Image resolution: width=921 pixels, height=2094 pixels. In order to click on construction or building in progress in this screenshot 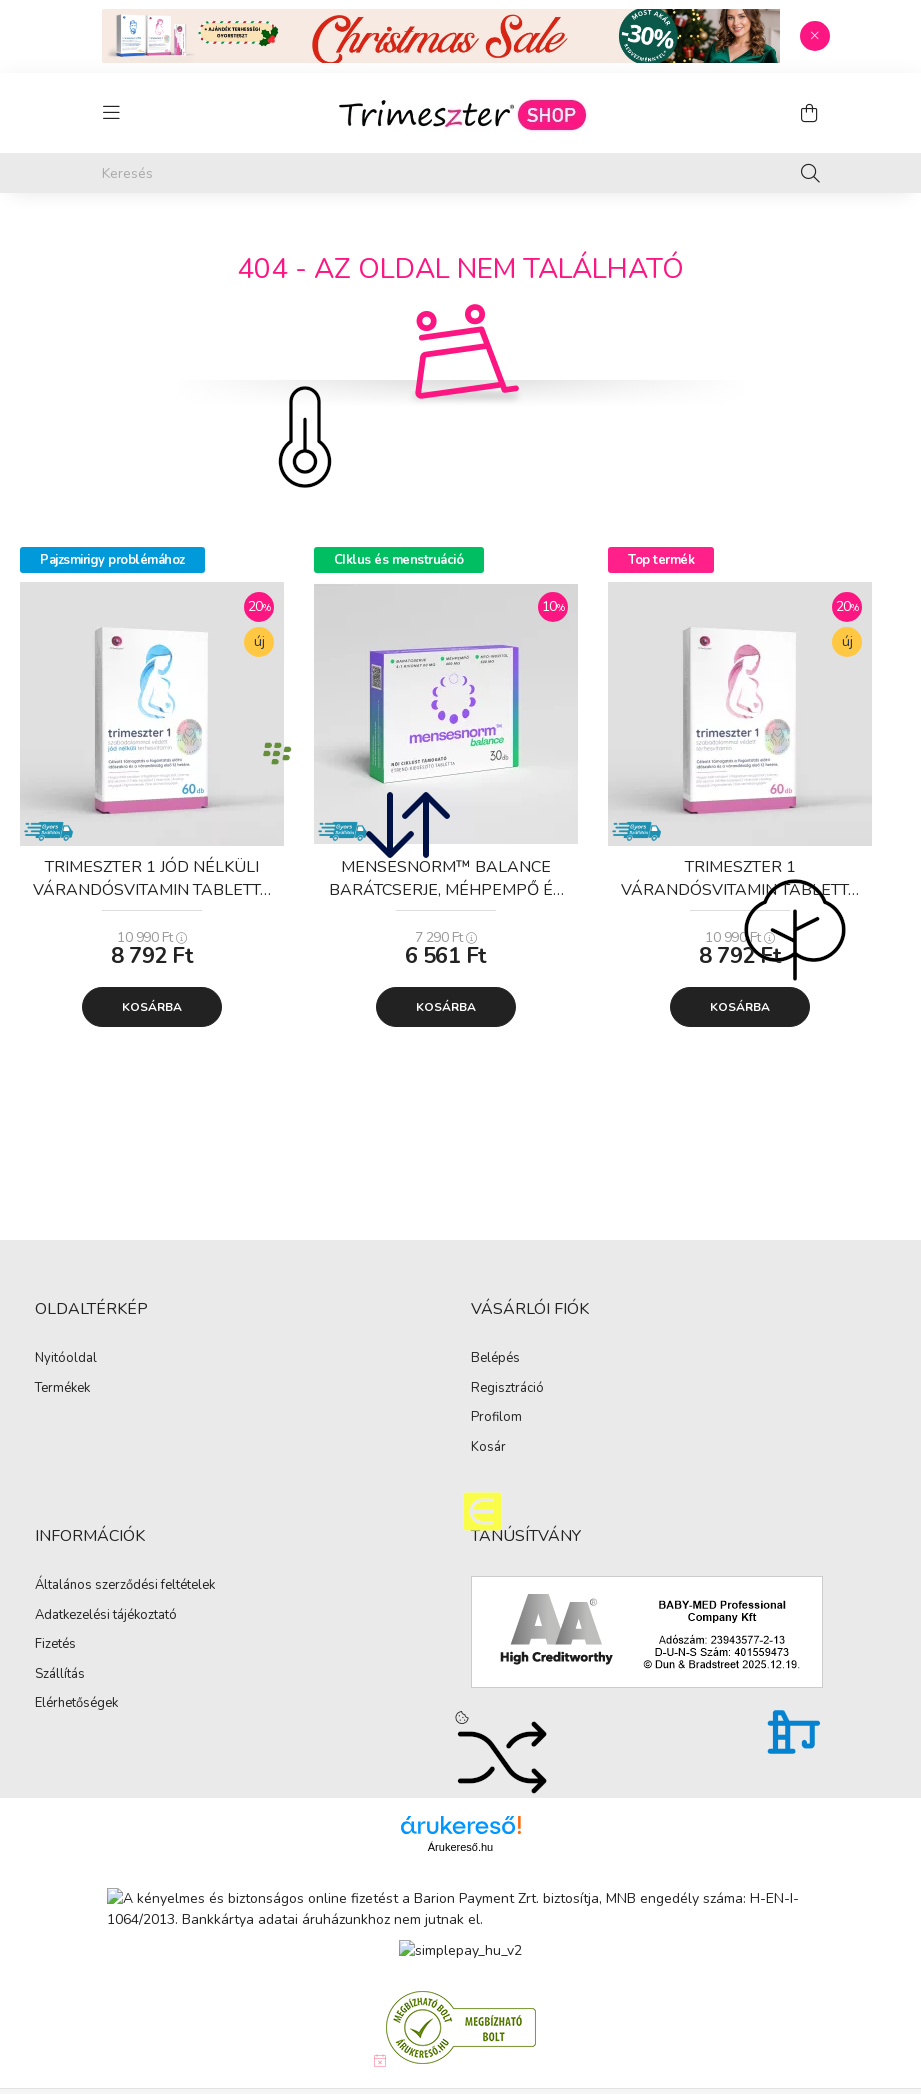, I will do `click(793, 1732)`.